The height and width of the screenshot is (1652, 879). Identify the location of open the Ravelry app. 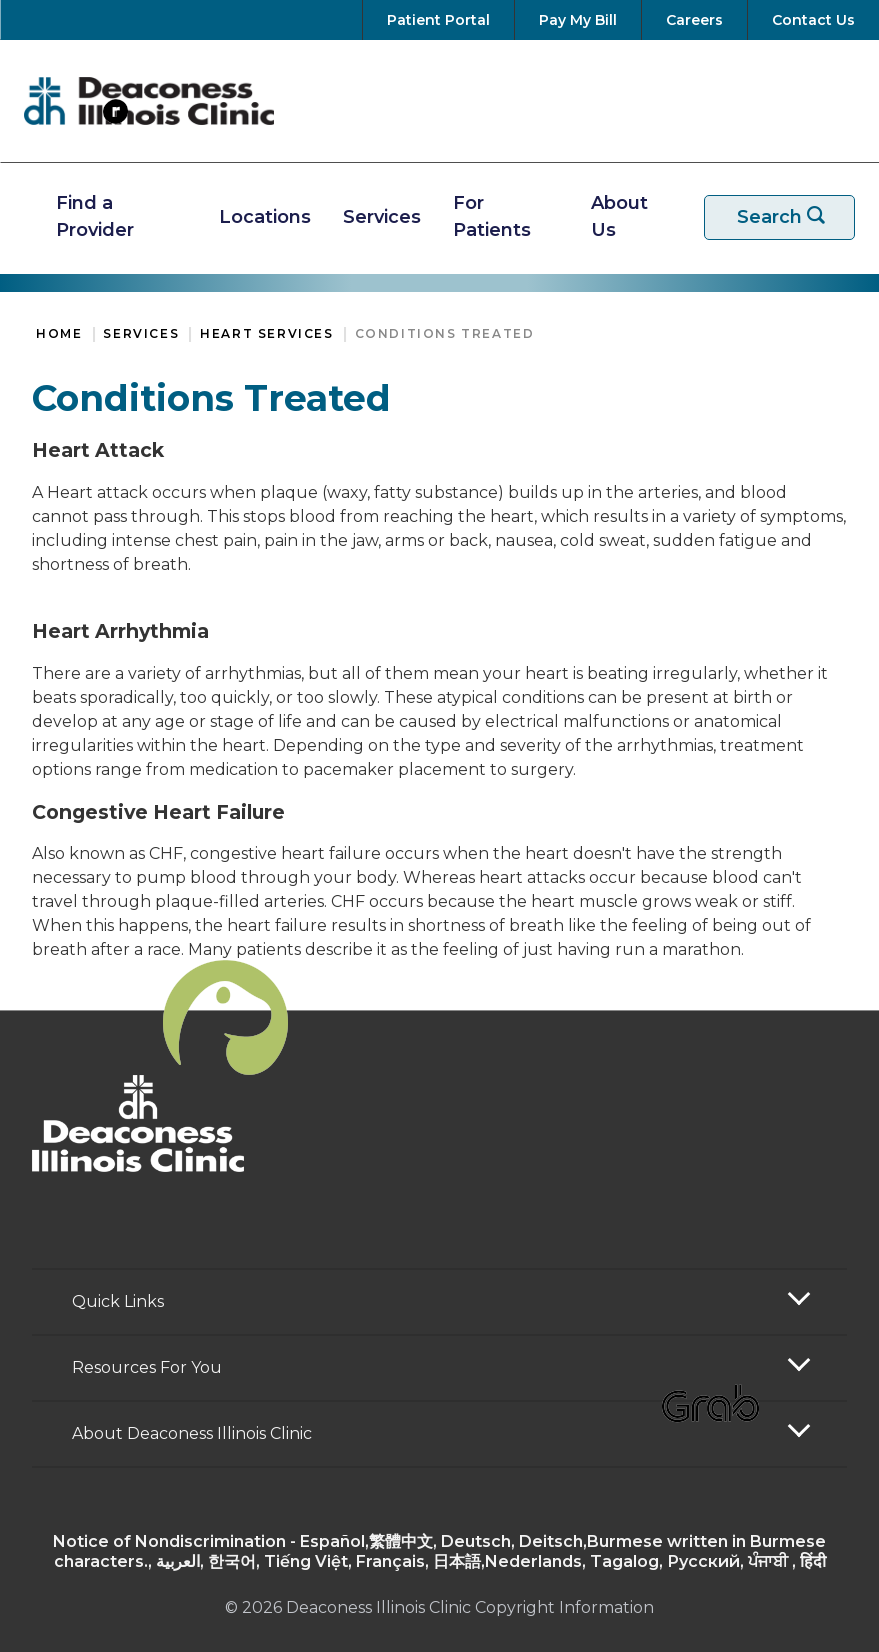
(115, 111).